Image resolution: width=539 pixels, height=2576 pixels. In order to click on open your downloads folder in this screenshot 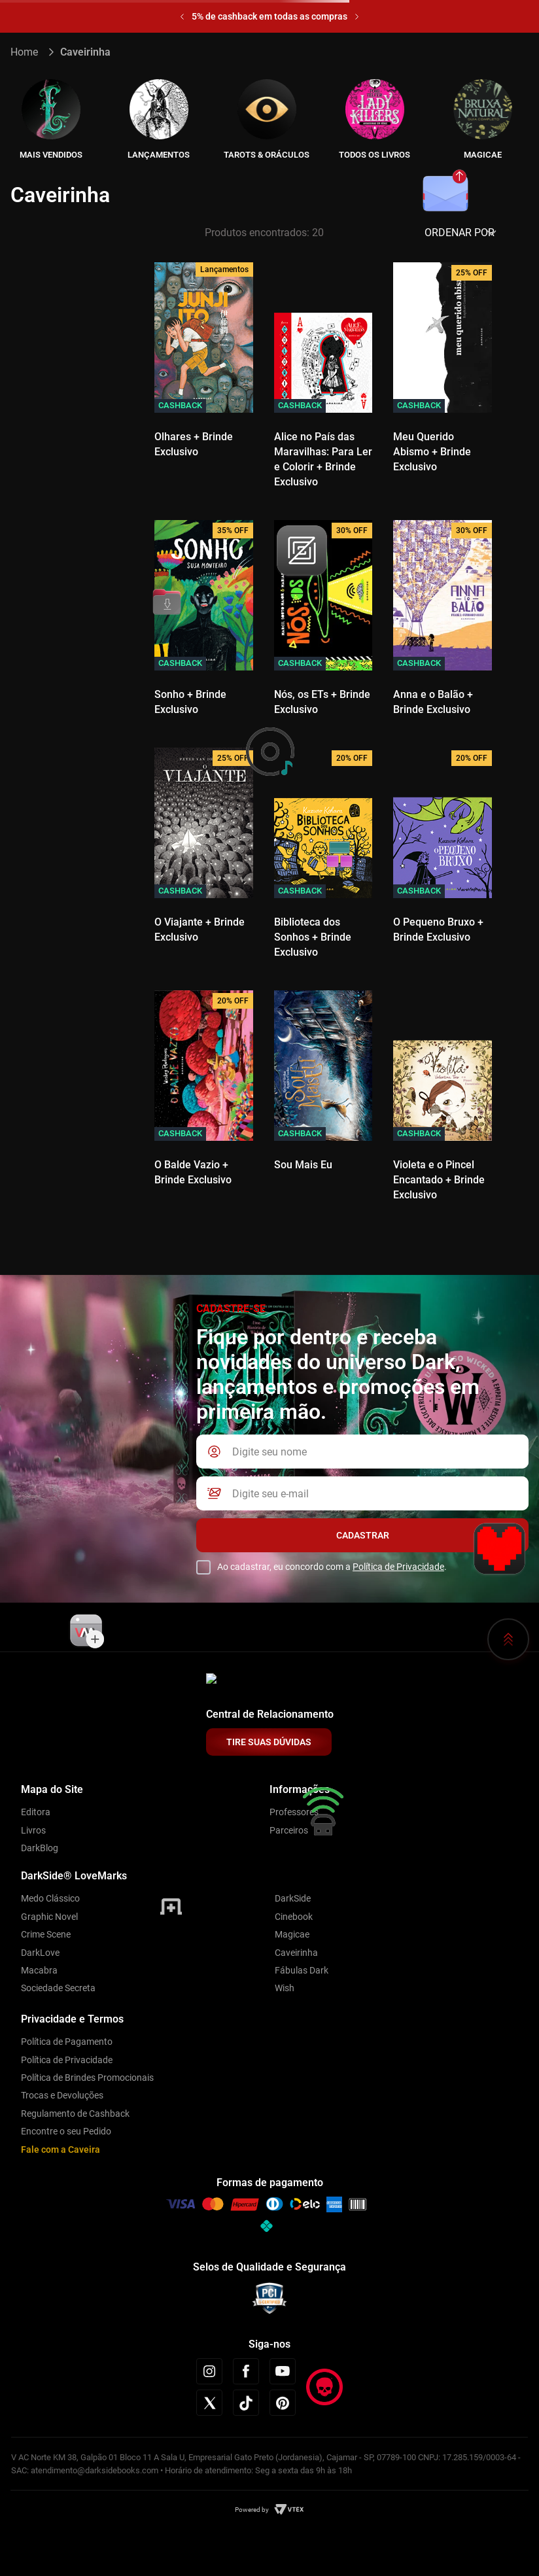, I will do `click(167, 602)`.